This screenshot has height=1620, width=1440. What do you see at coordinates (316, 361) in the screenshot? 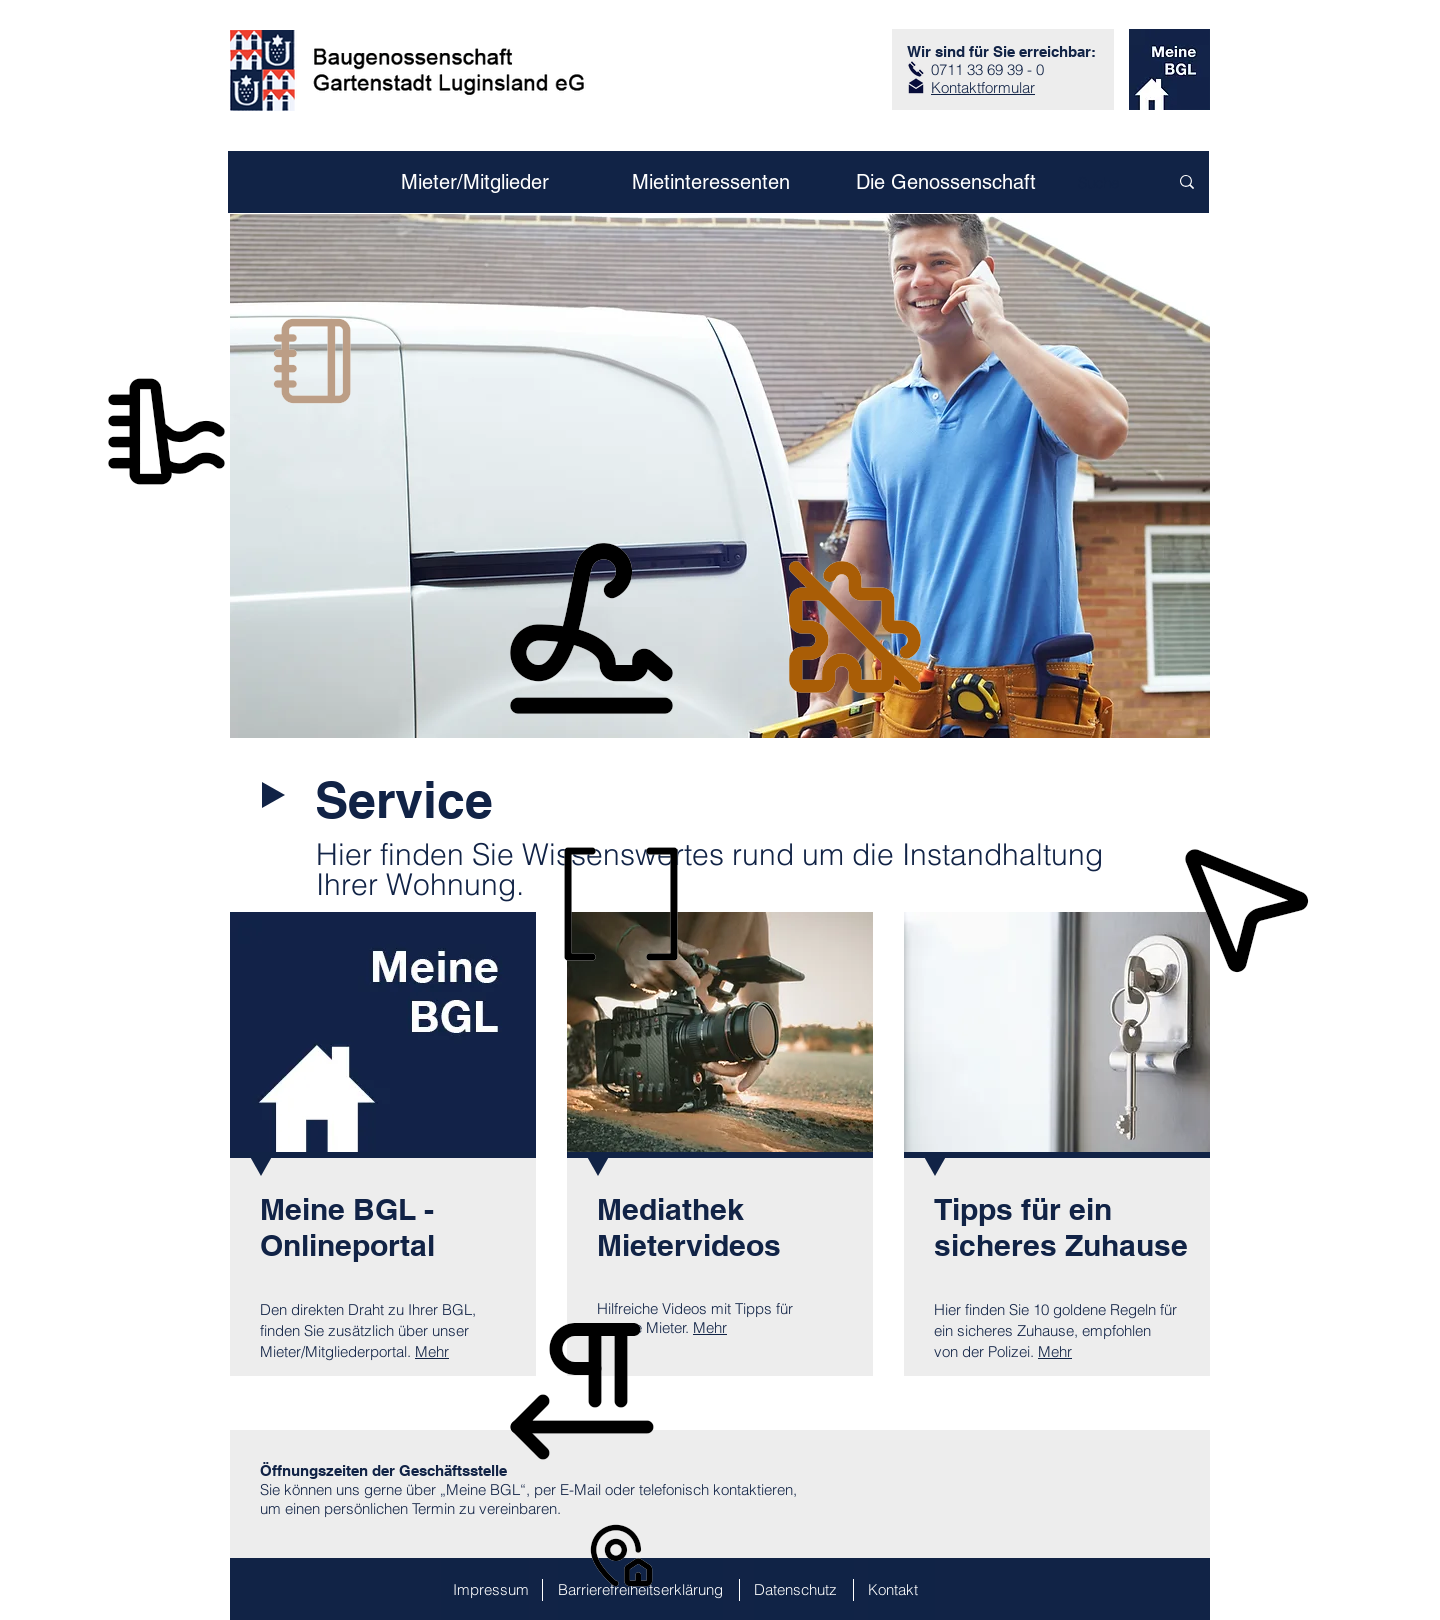
I see `open your notebook` at bounding box center [316, 361].